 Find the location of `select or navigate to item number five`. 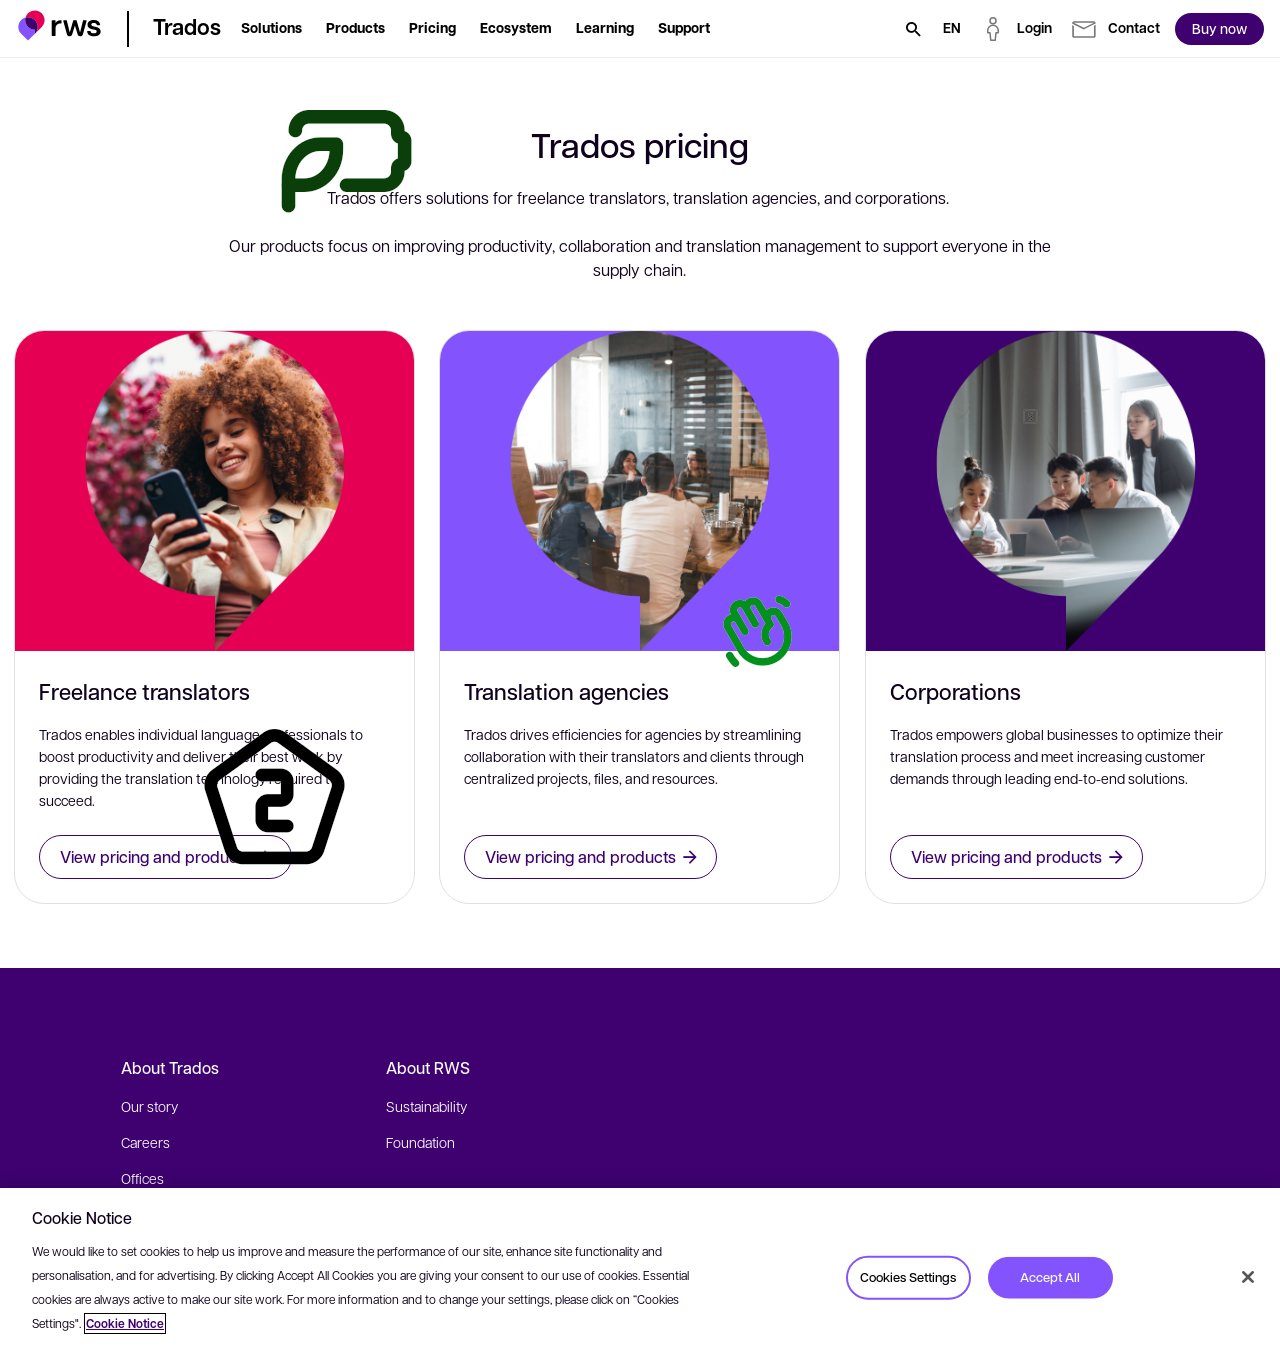

select or navigate to item number five is located at coordinates (1030, 416).